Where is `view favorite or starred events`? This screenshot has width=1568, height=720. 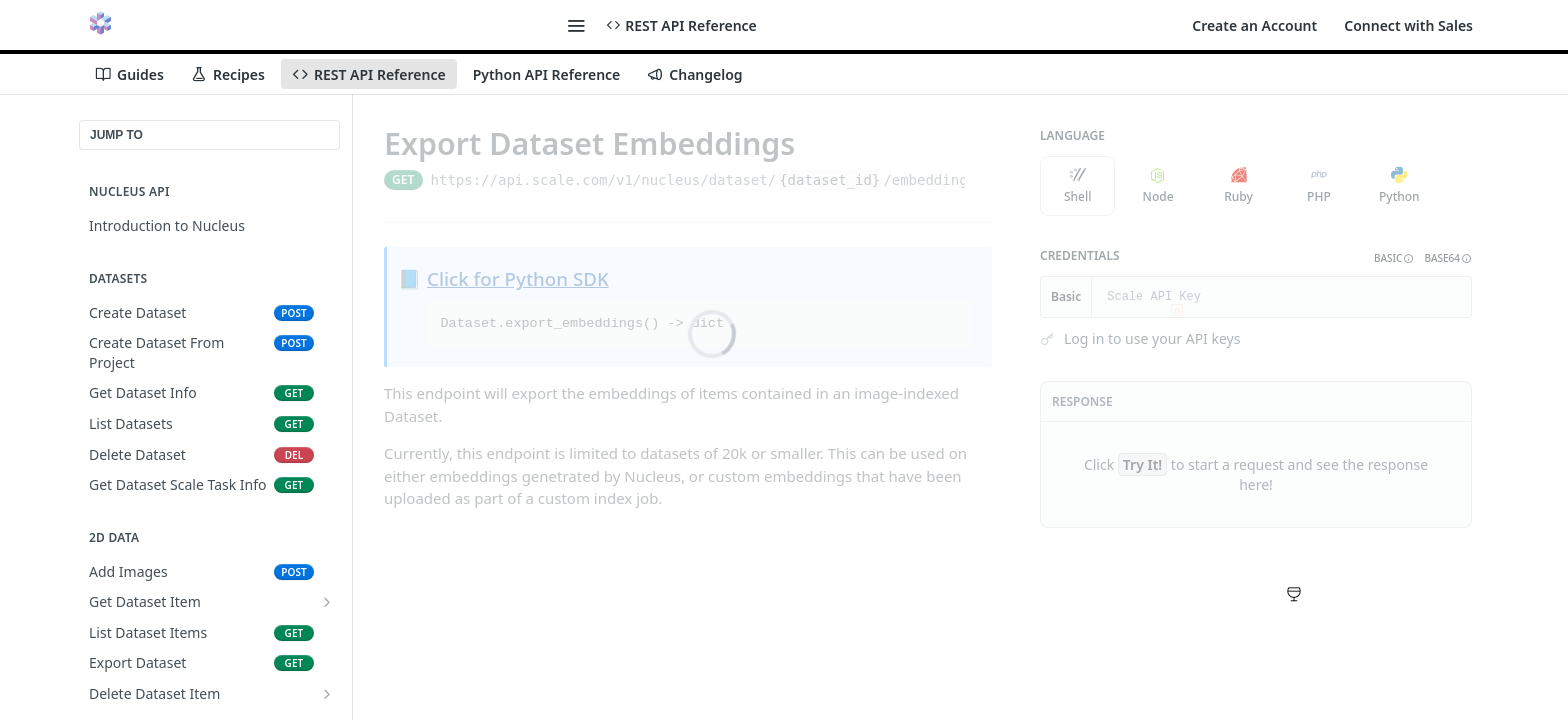
view favorite or starred events is located at coordinates (1177, 310).